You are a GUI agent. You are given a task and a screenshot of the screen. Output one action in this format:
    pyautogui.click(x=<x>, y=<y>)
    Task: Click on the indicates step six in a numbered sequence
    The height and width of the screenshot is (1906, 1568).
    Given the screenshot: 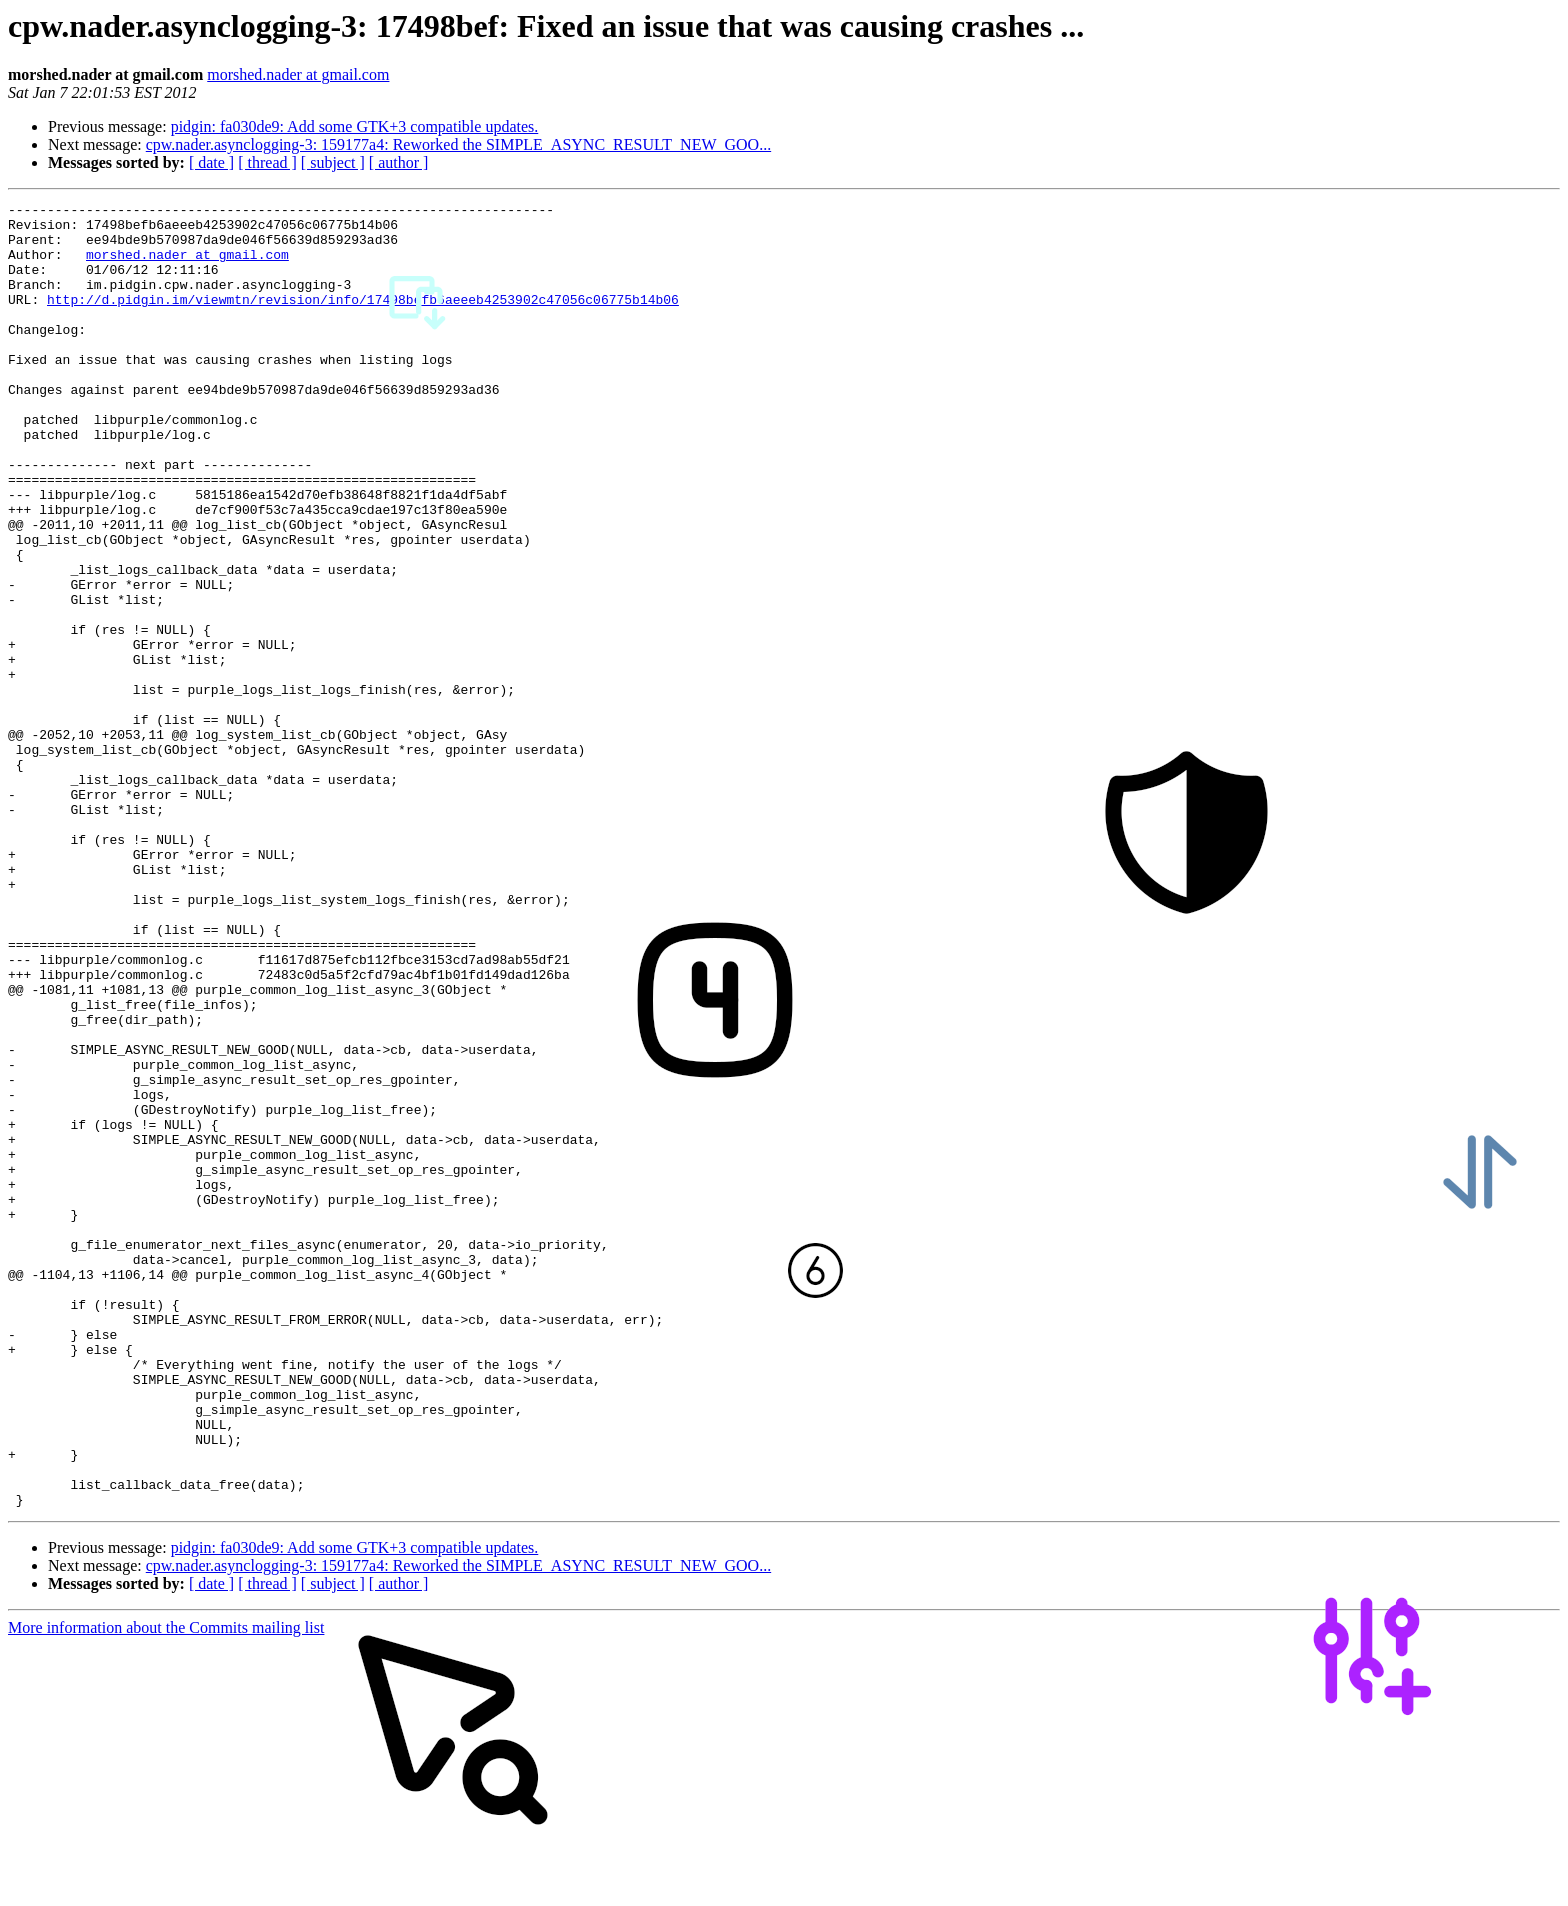 What is the action you would take?
    pyautogui.click(x=815, y=1270)
    